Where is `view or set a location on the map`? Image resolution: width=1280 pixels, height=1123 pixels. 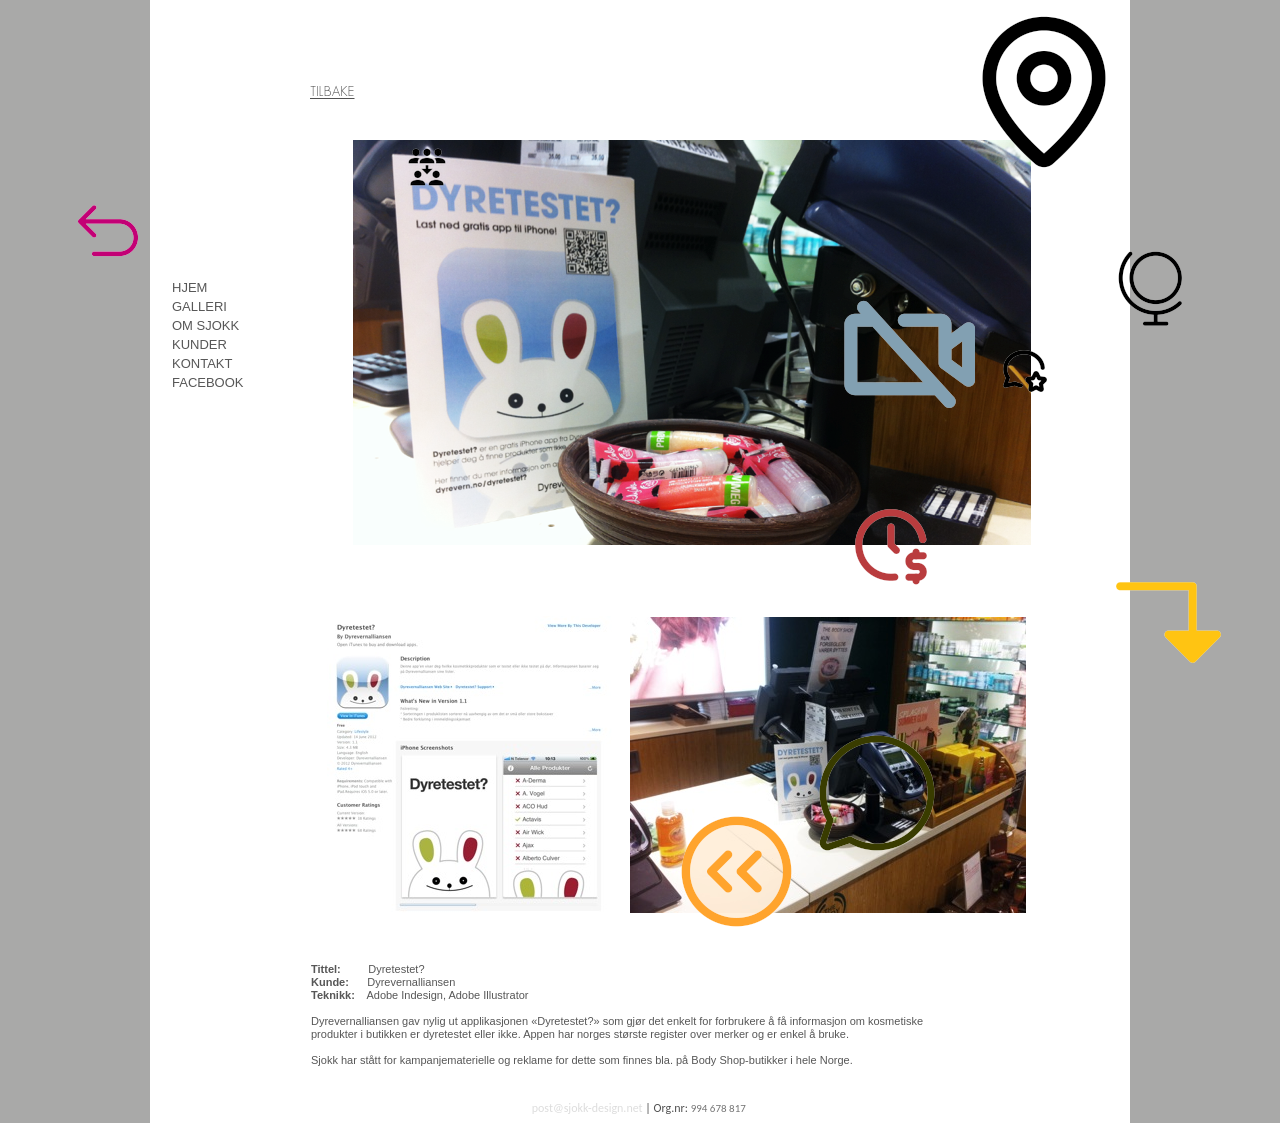
view or set a location on the map is located at coordinates (1044, 92).